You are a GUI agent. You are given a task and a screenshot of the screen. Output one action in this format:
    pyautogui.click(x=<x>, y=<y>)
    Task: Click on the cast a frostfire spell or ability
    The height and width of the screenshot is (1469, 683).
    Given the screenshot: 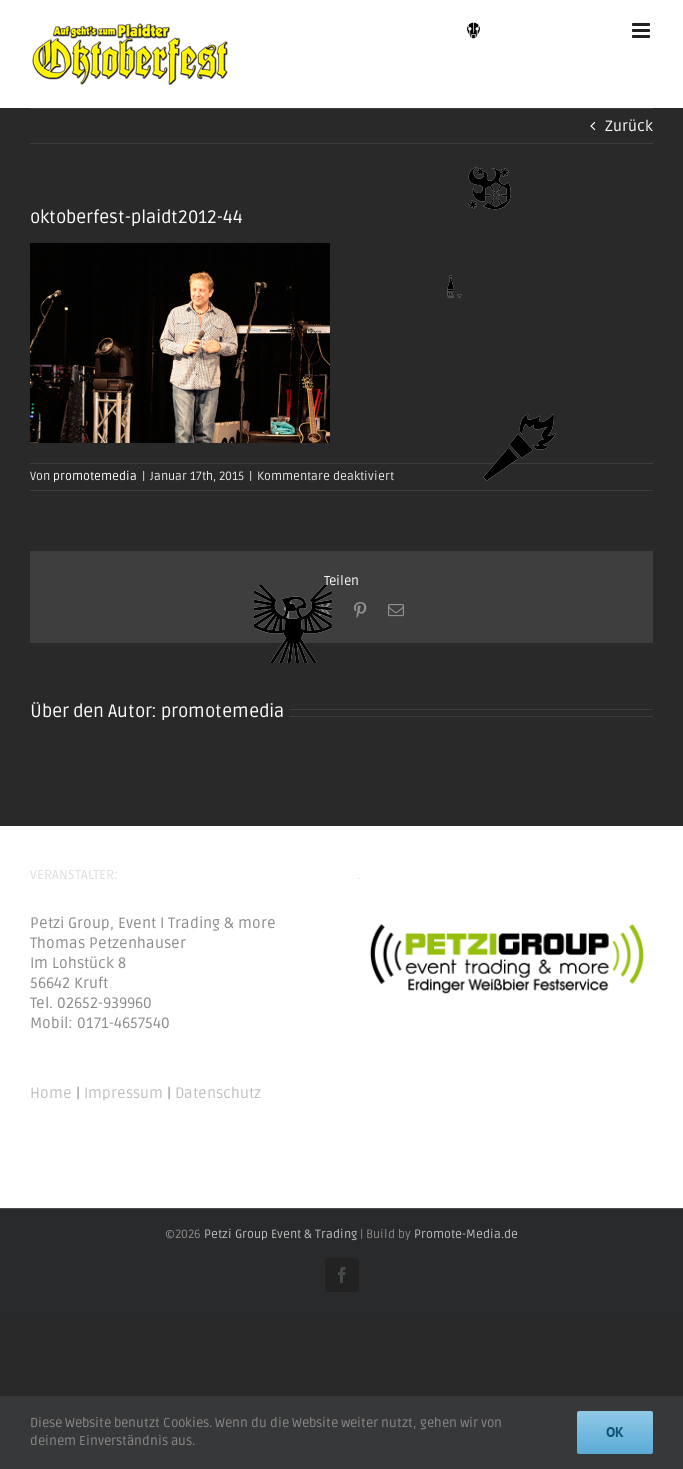 What is the action you would take?
    pyautogui.click(x=489, y=188)
    